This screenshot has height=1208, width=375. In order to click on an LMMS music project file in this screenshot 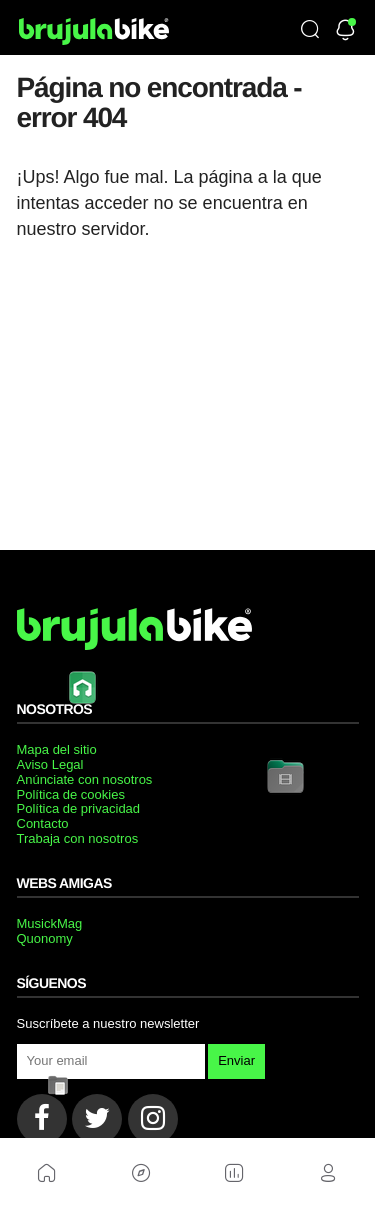, I will do `click(82, 687)`.